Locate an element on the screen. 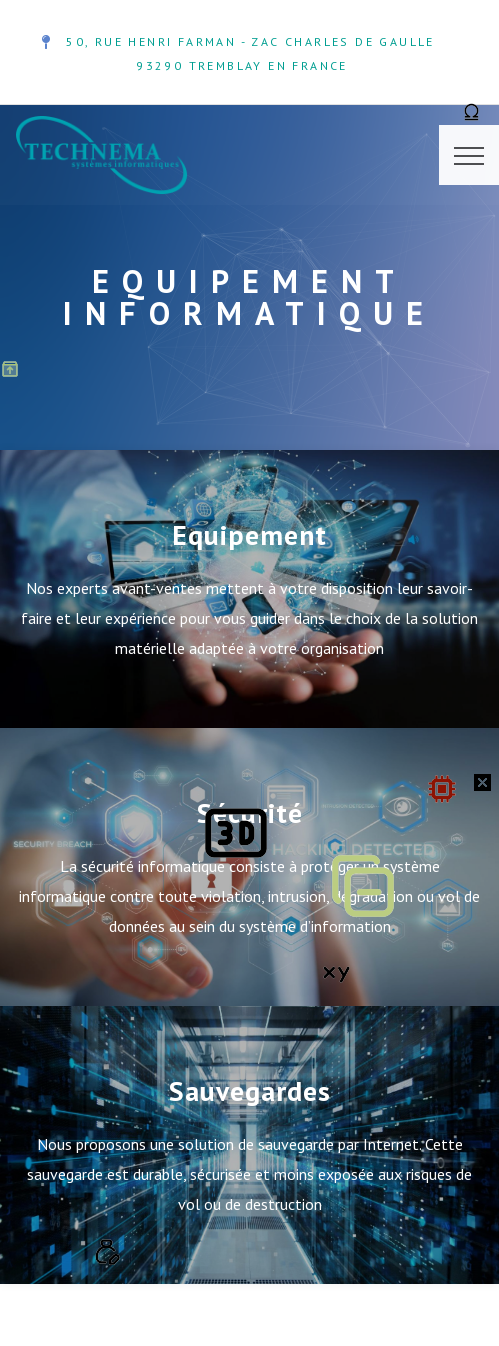 The image size is (499, 1346). close or dismiss a dialog is located at coordinates (482, 782).